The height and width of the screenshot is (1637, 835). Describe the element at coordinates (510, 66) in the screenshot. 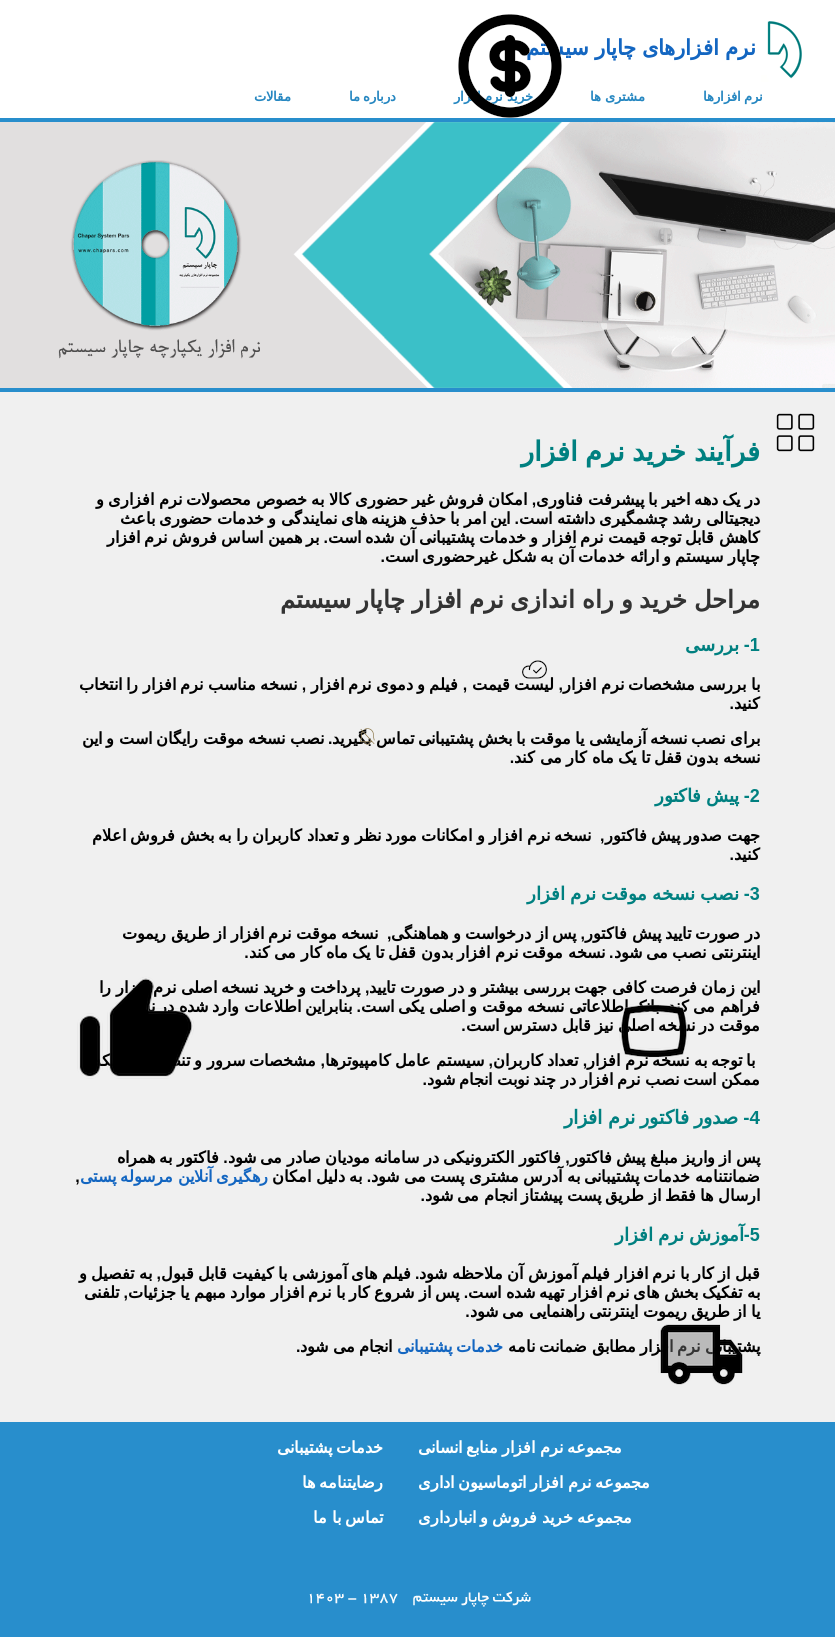

I see `view your account balance` at that location.